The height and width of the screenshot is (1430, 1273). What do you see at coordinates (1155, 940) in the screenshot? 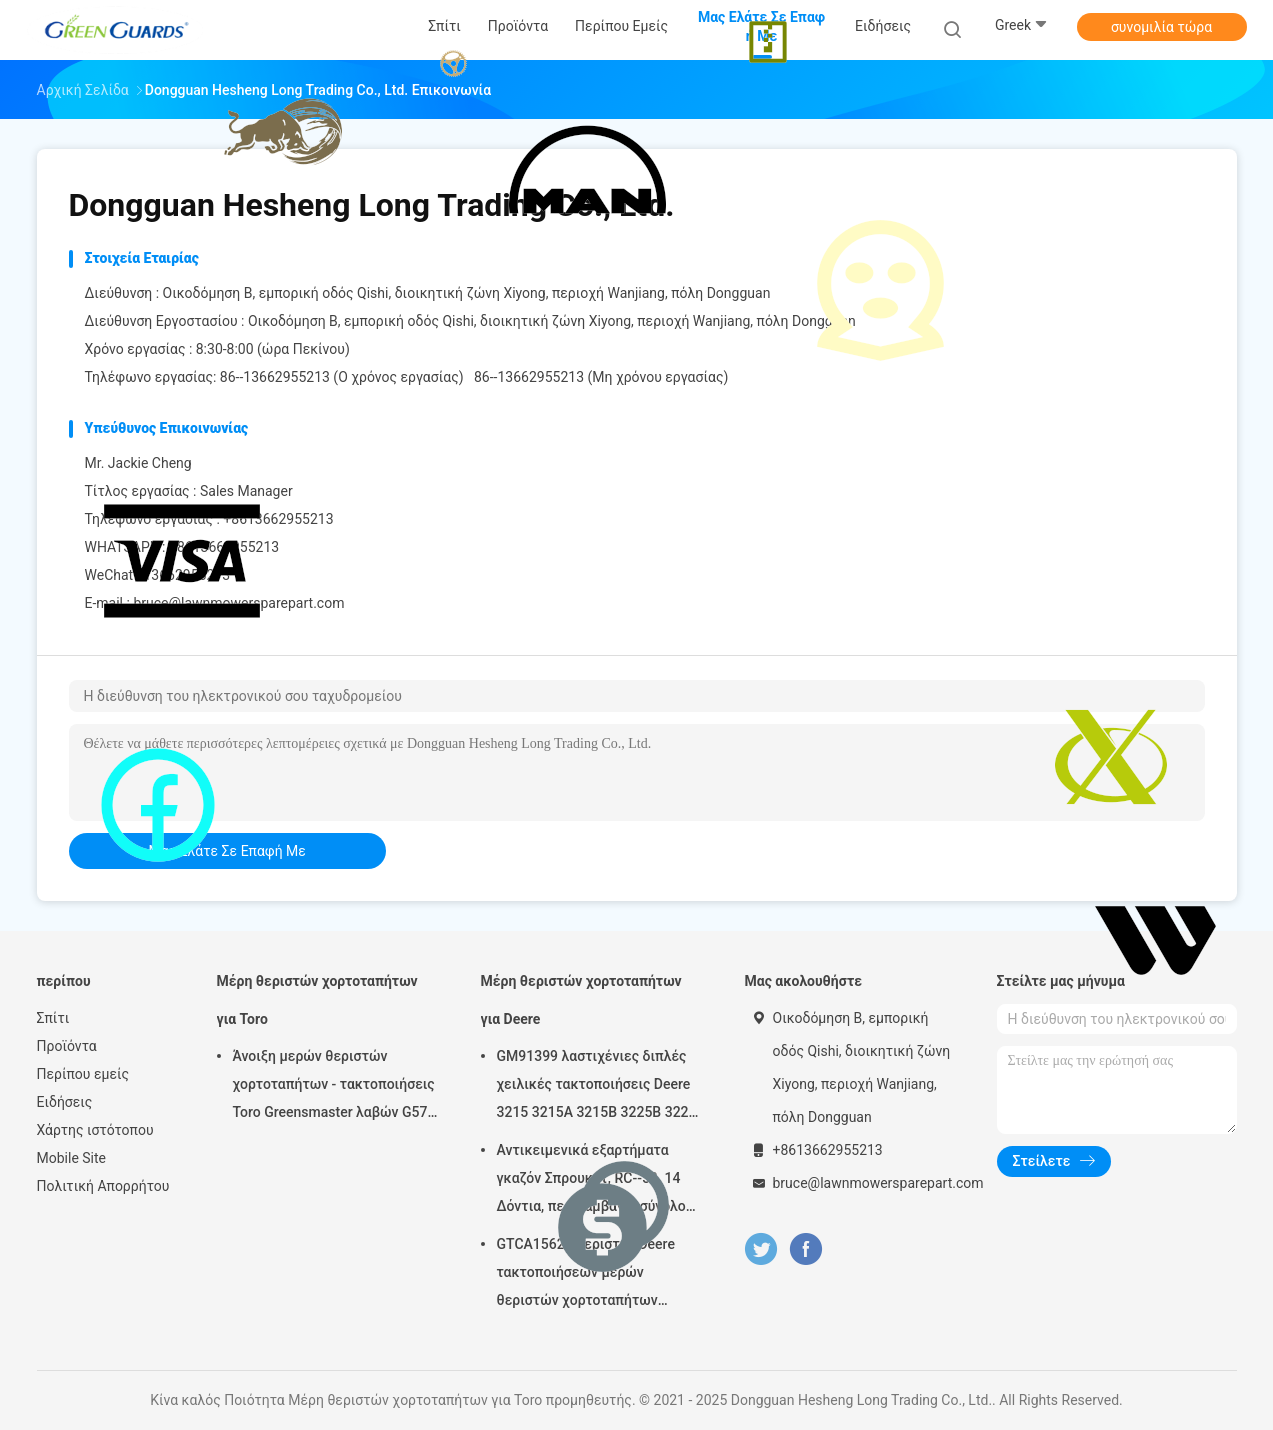
I see `western union logo` at bounding box center [1155, 940].